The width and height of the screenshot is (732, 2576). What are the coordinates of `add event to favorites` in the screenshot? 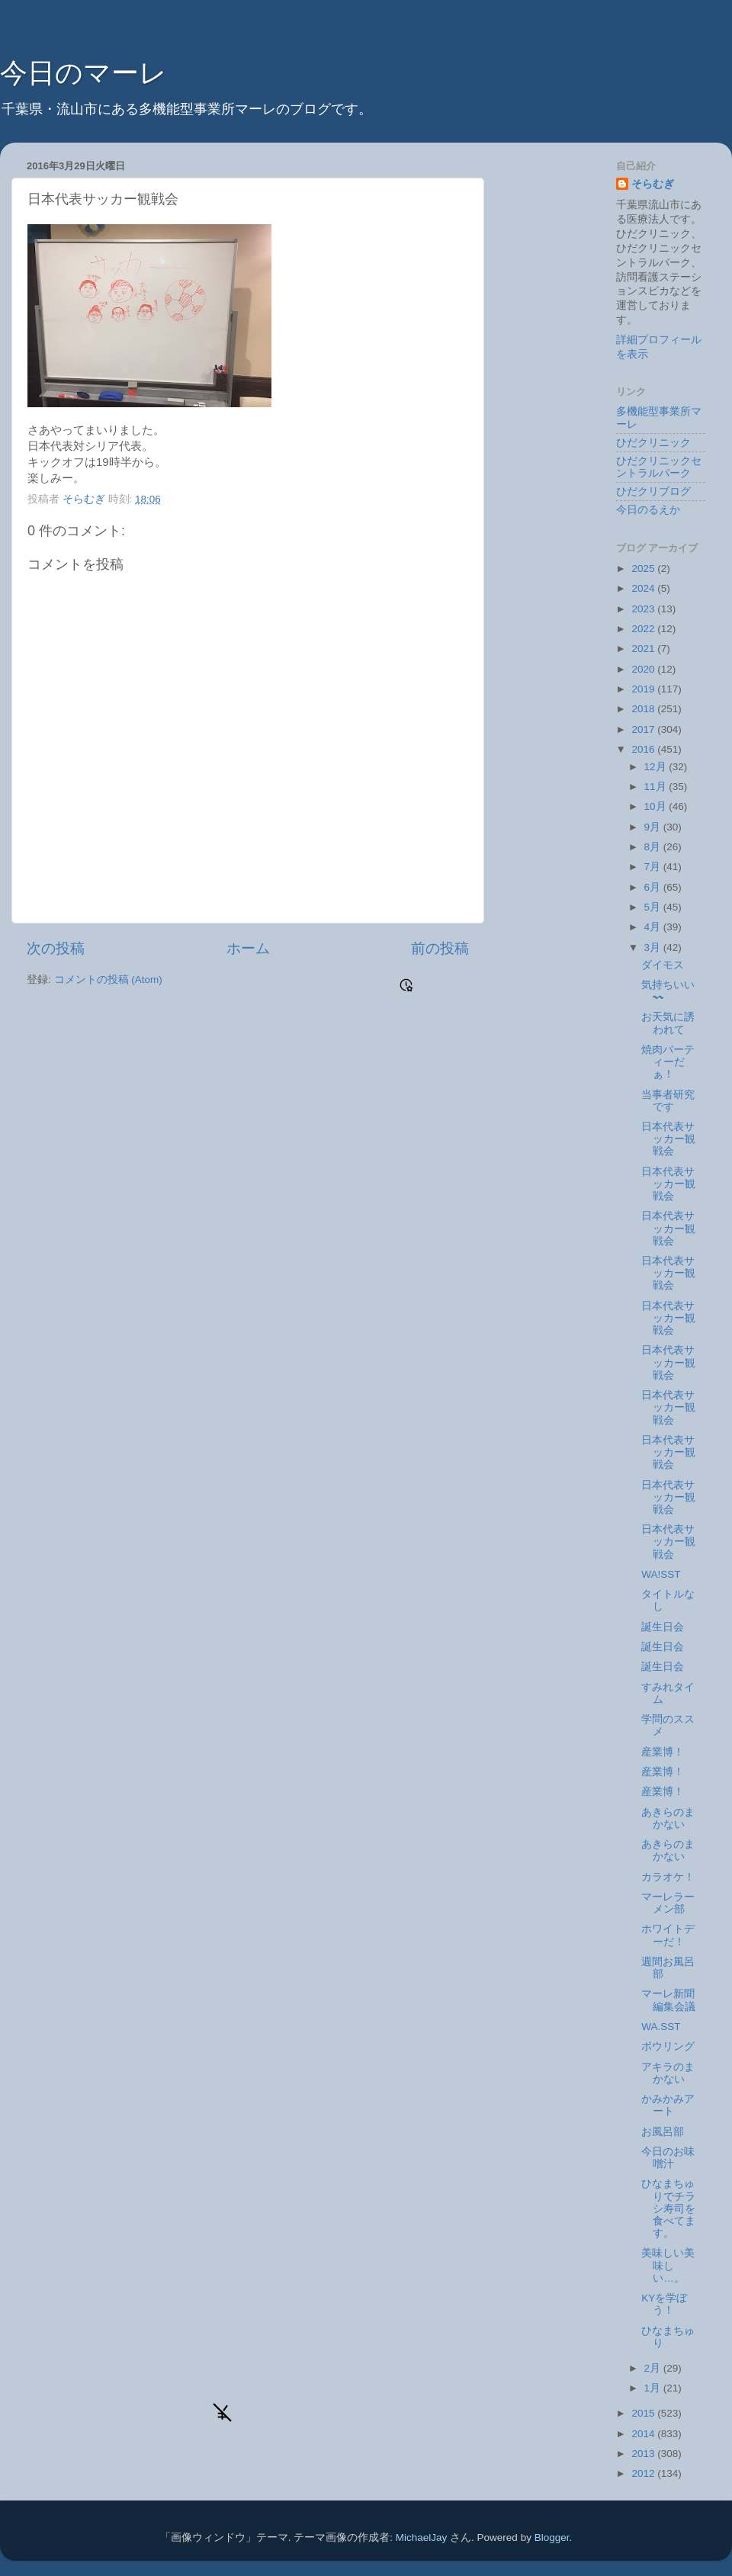 It's located at (406, 984).